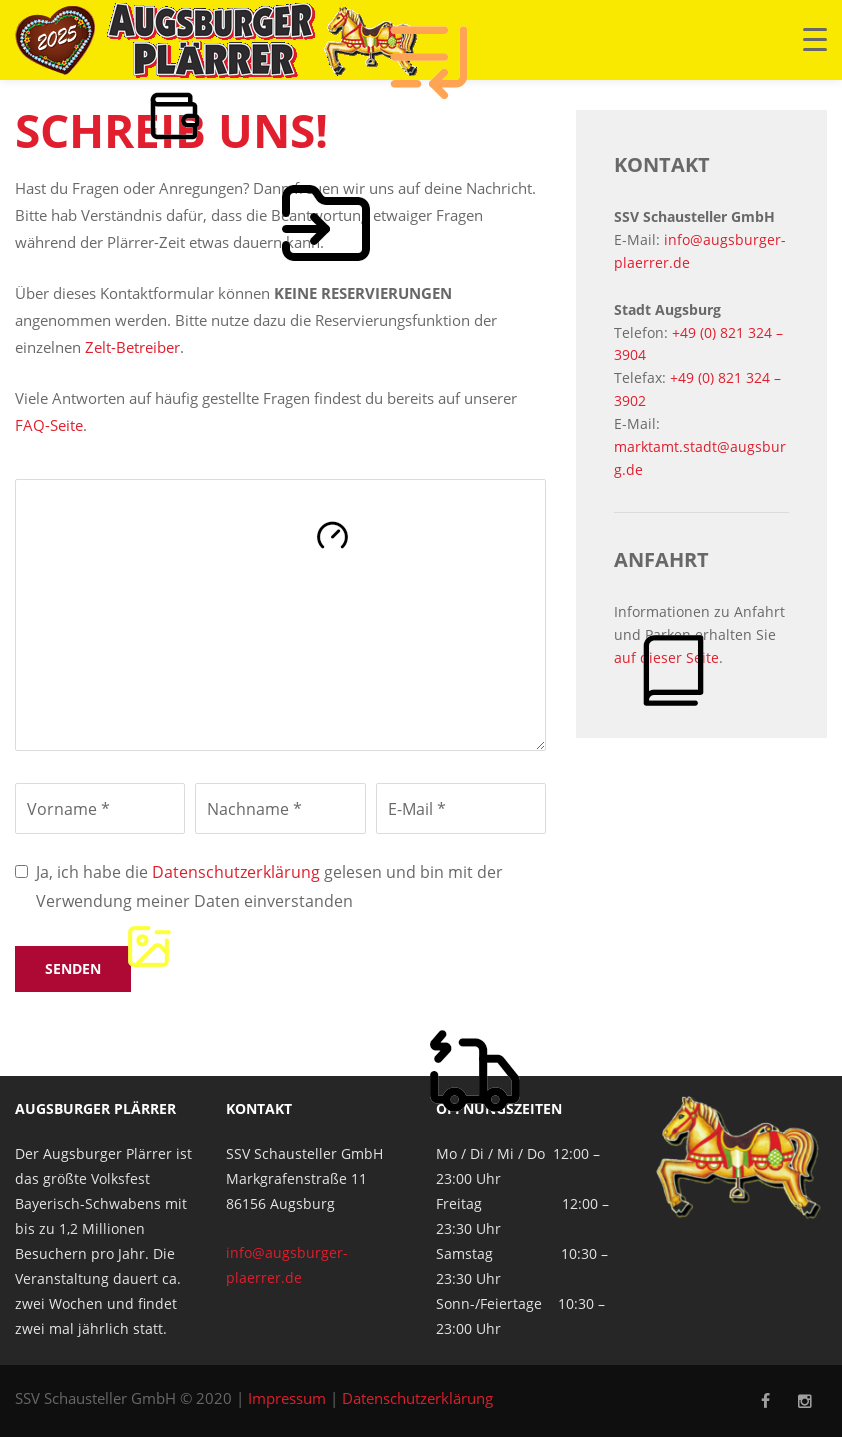  What do you see at coordinates (326, 225) in the screenshot?
I see `import files into folder` at bounding box center [326, 225].